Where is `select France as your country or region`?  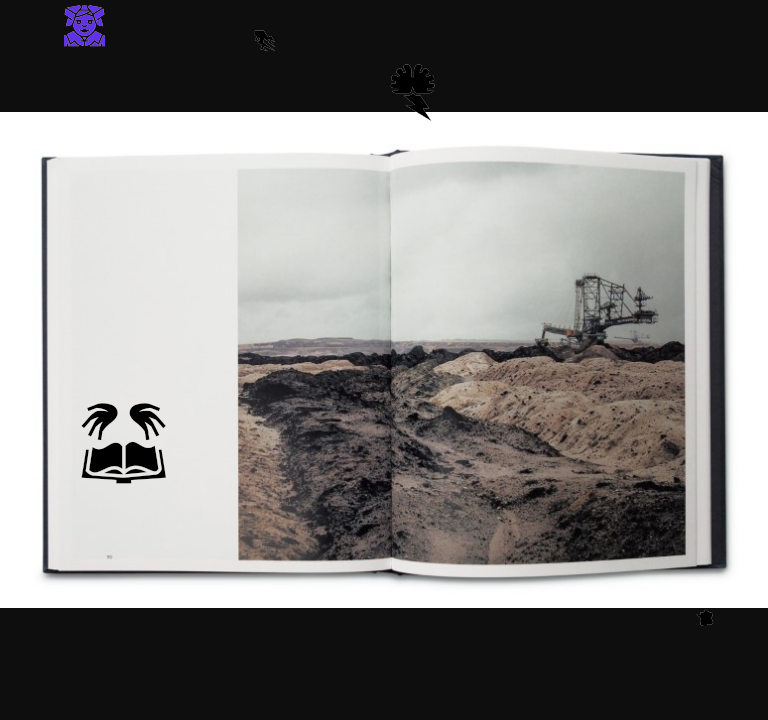 select France as your country or region is located at coordinates (705, 618).